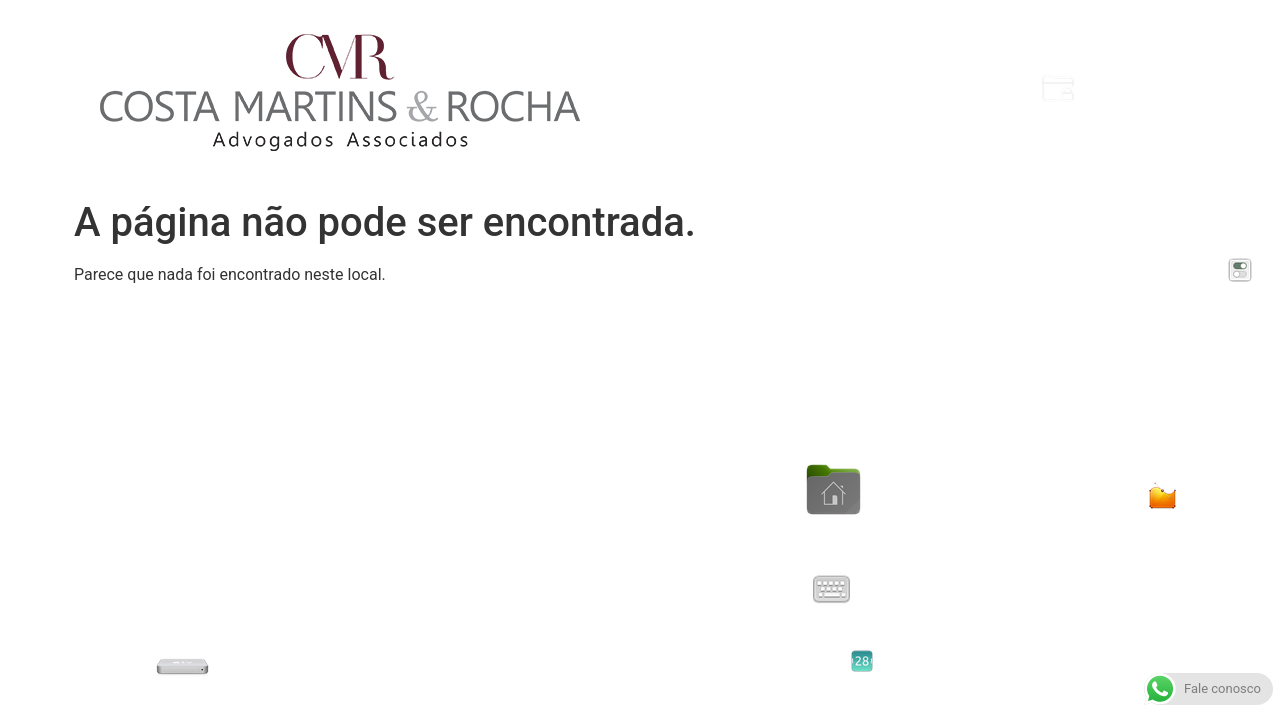 The width and height of the screenshot is (1288, 720). What do you see at coordinates (182, 658) in the screenshot?
I see `apple tv device or app` at bounding box center [182, 658].